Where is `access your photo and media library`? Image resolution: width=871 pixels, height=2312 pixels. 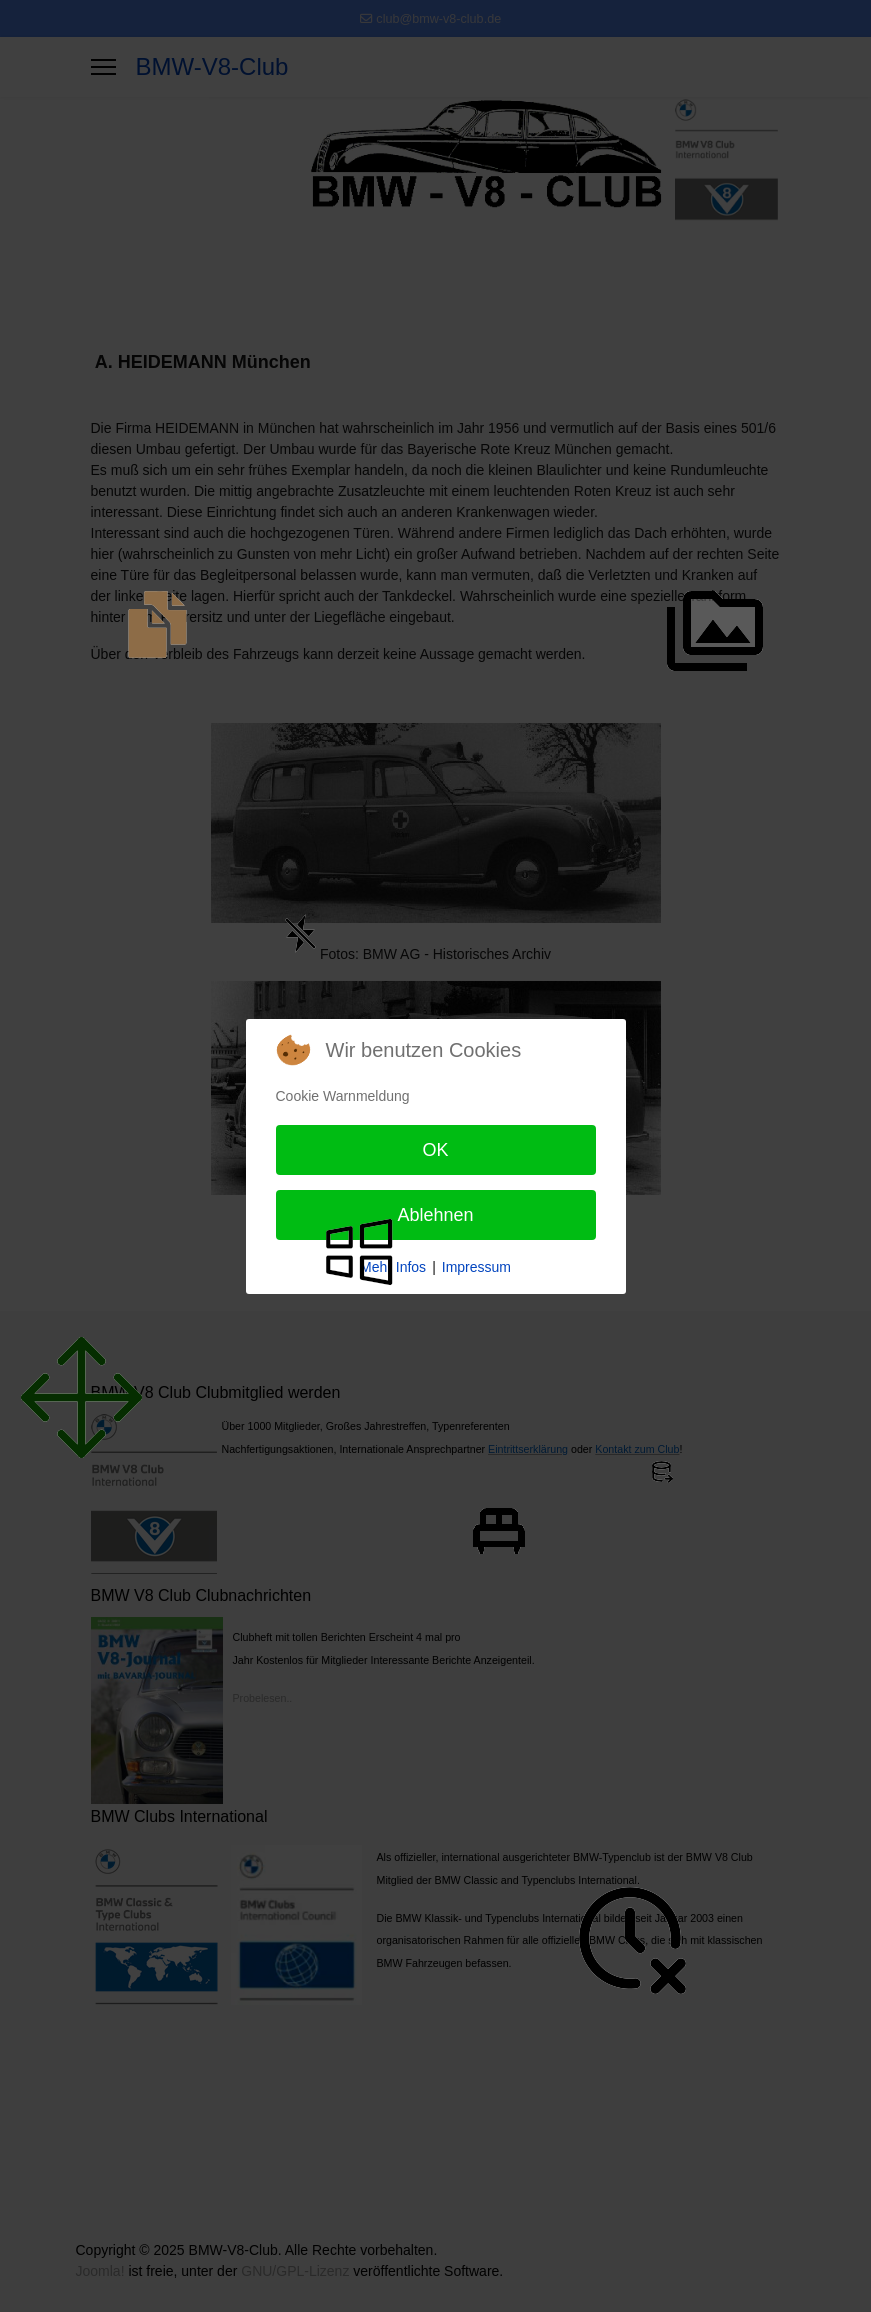 access your photo and media library is located at coordinates (715, 631).